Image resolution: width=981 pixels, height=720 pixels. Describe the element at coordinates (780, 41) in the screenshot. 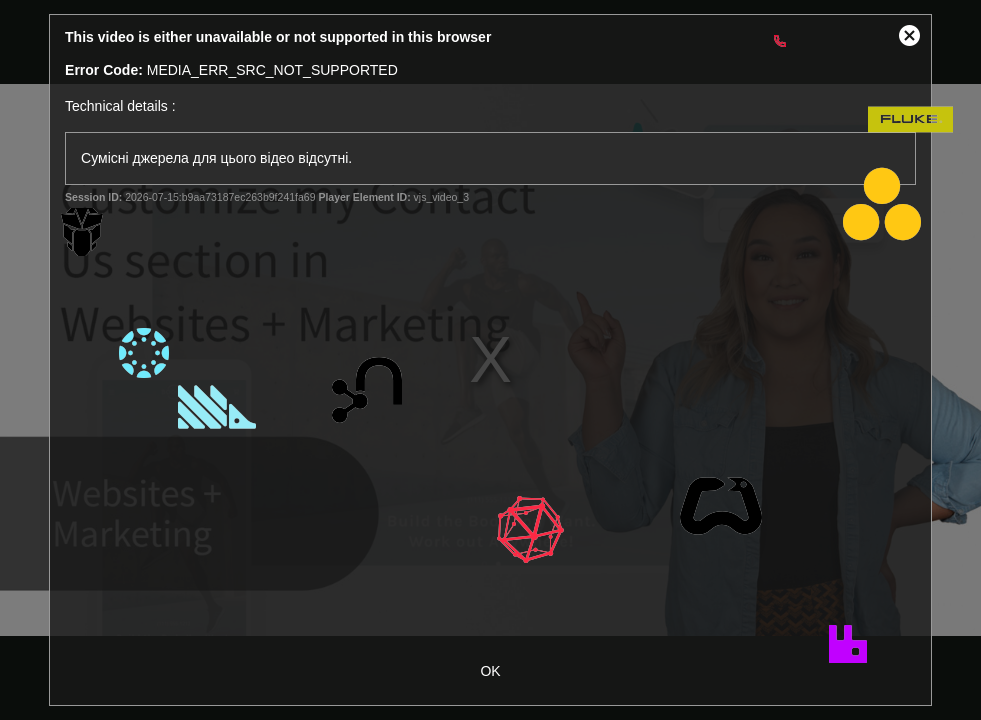

I see `make a phone call` at that location.